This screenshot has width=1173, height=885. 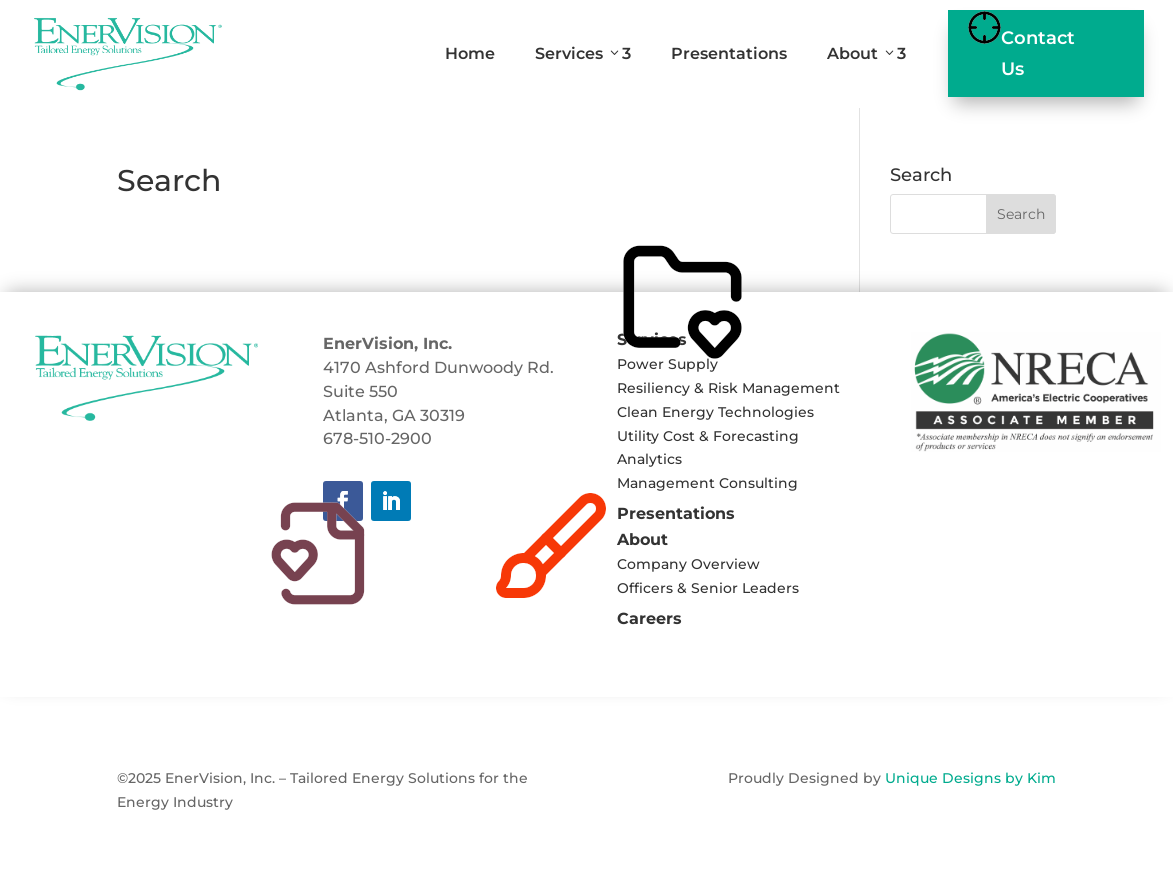 What do you see at coordinates (984, 27) in the screenshot?
I see `center map on current location` at bounding box center [984, 27].